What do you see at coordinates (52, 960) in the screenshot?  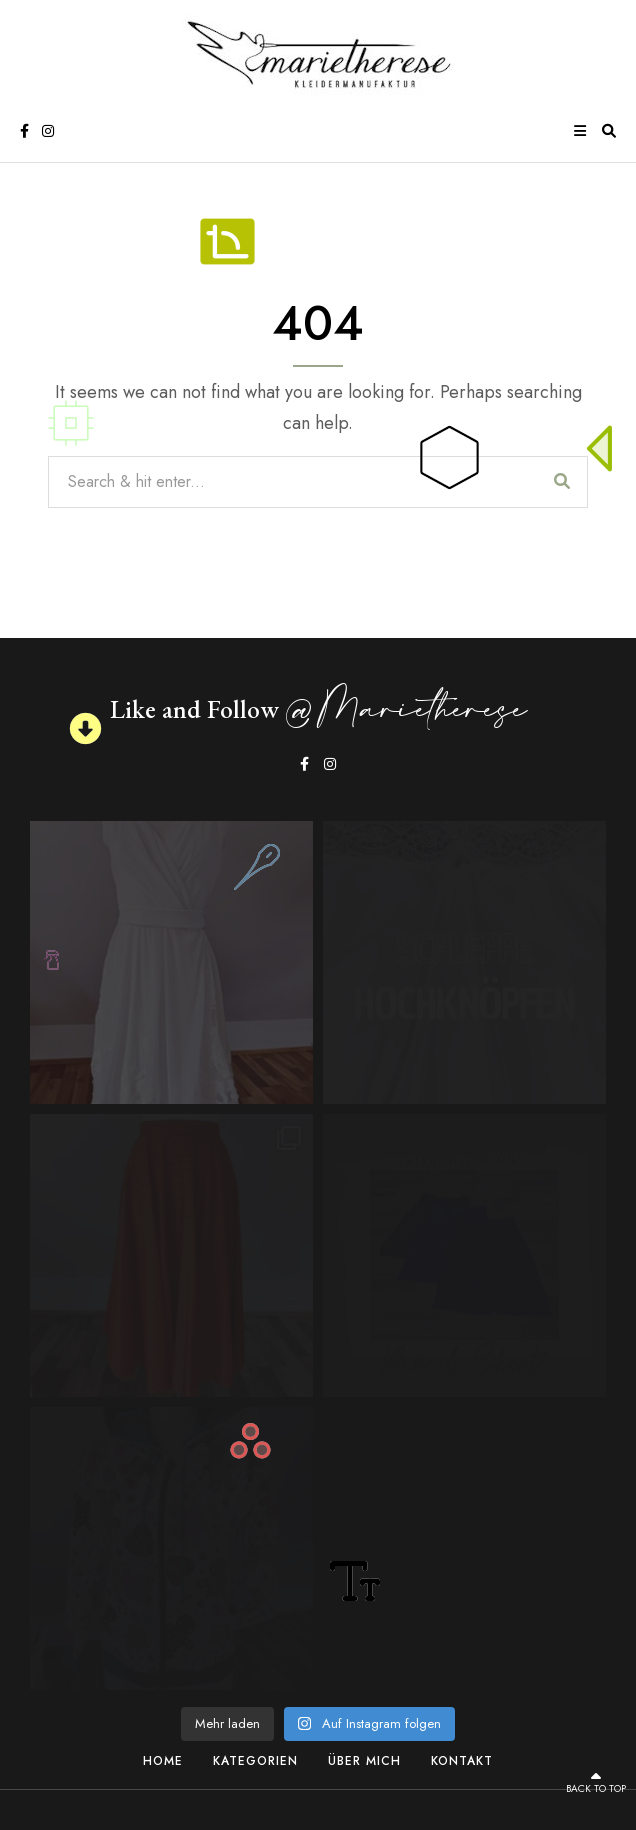 I see `access cleaning or maintenance tools` at bounding box center [52, 960].